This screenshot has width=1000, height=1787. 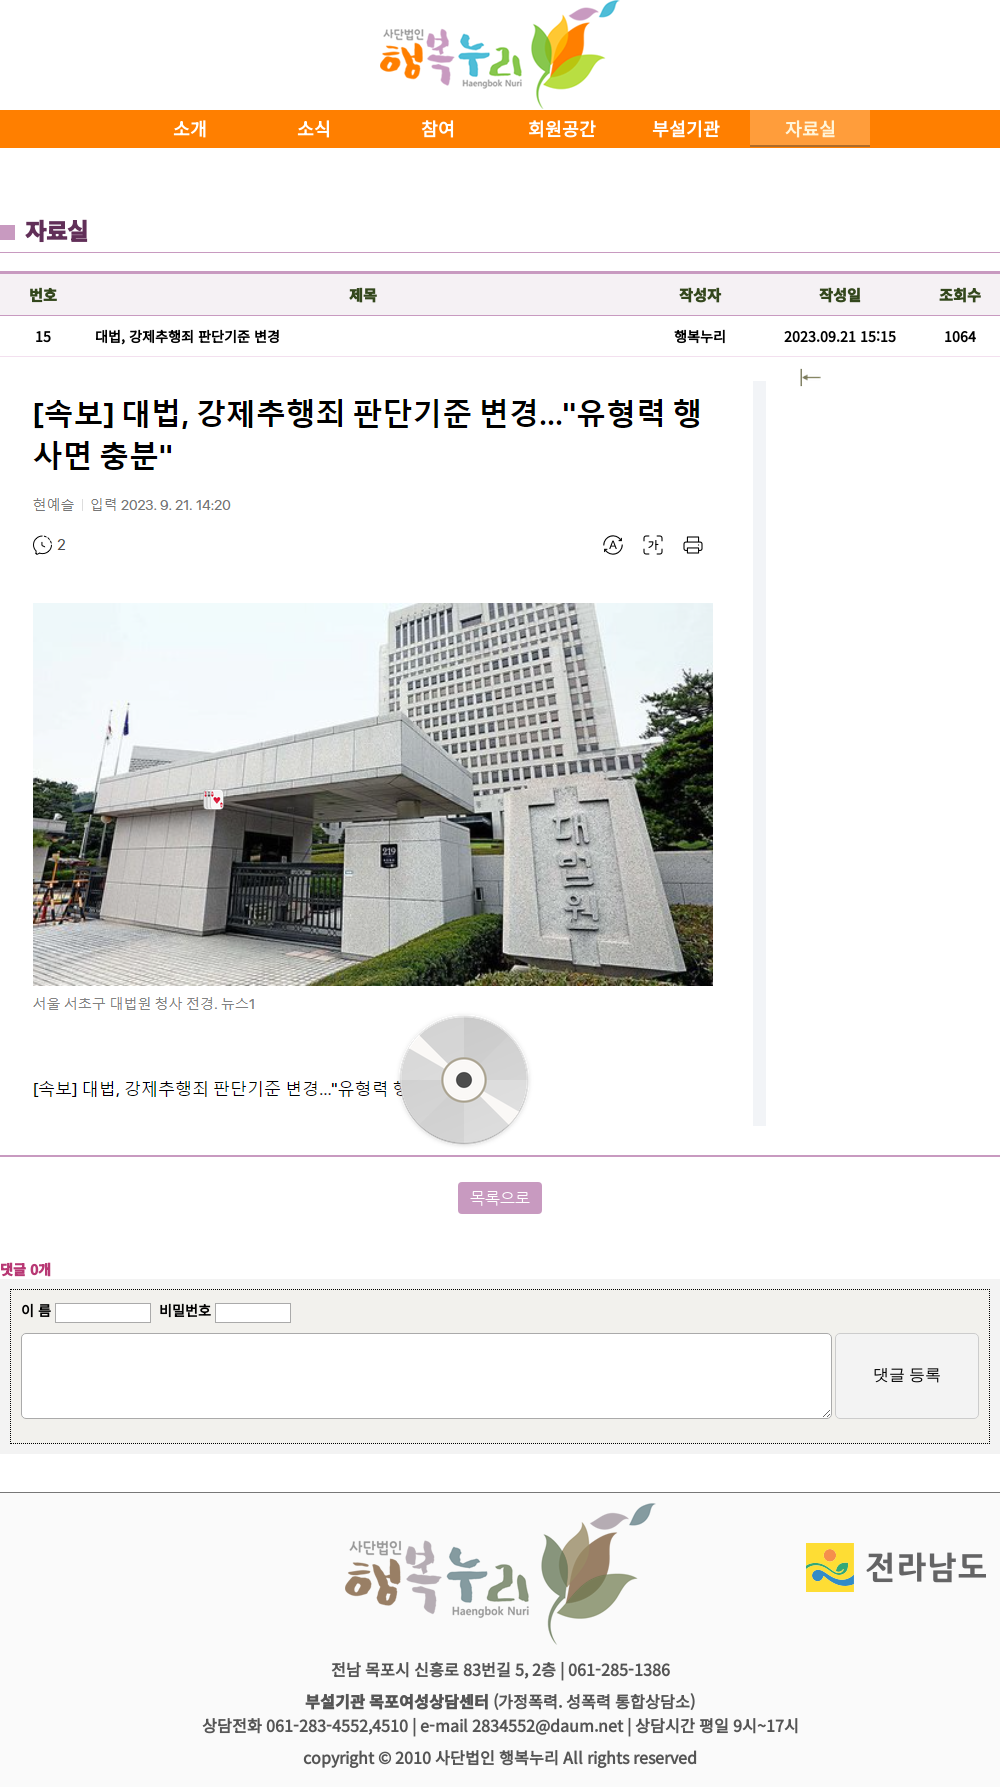 What do you see at coordinates (464, 1080) in the screenshot?
I see `represents a DVD+R writable disc` at bounding box center [464, 1080].